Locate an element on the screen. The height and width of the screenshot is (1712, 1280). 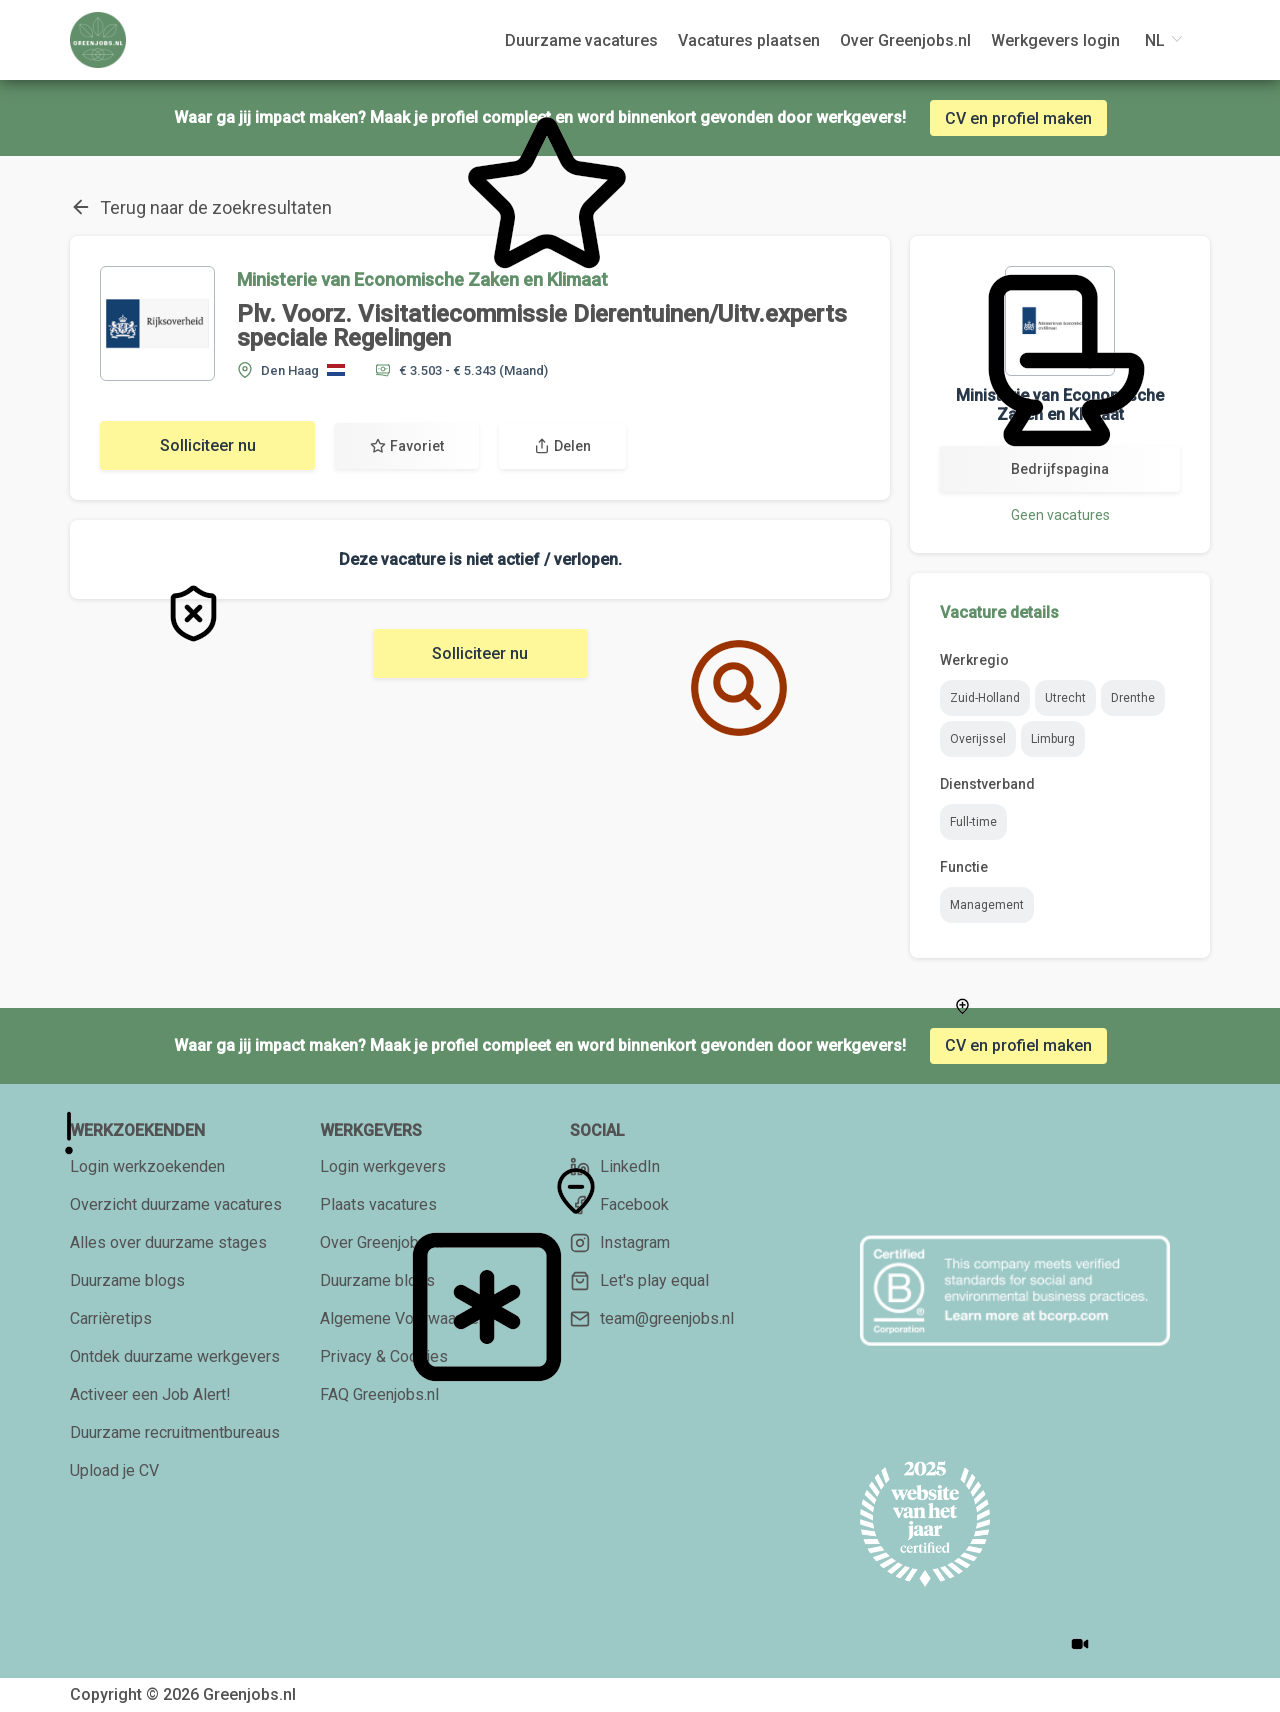
indicates an alert or warning that requires attention is located at coordinates (69, 1133).